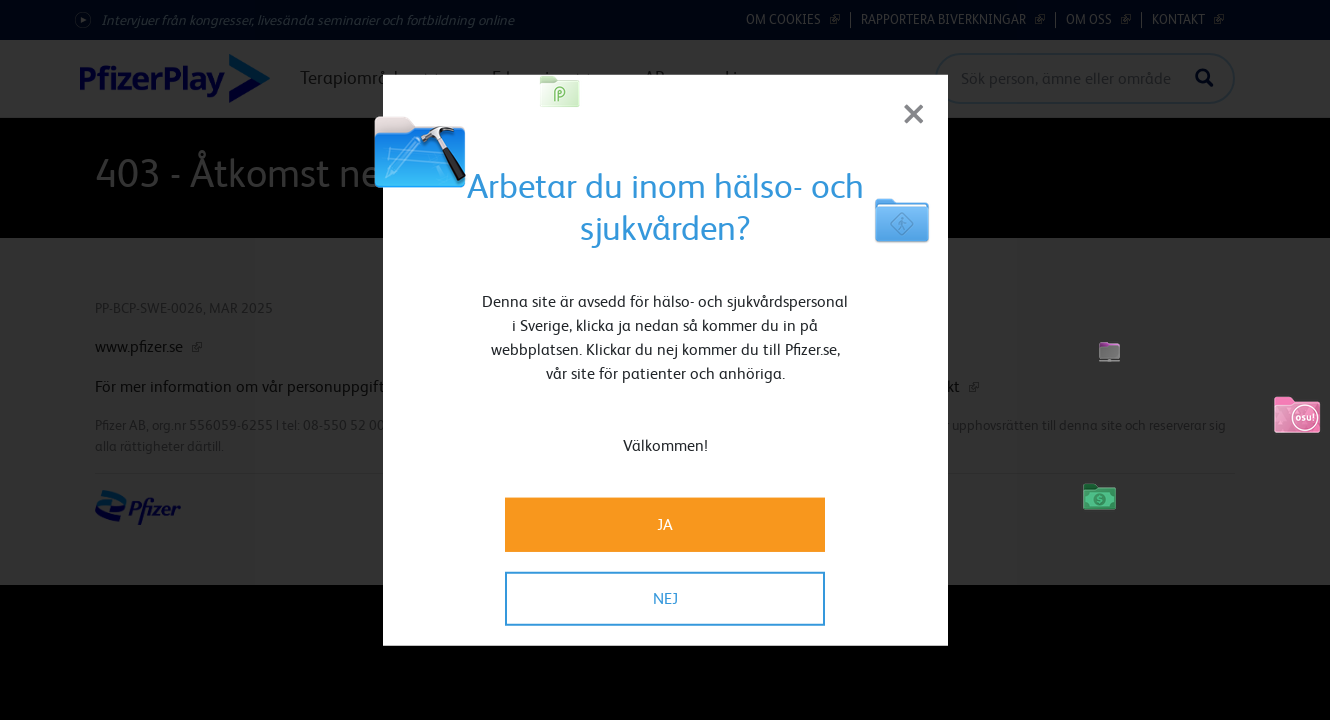 The width and height of the screenshot is (1330, 720). Describe the element at coordinates (1099, 497) in the screenshot. I see `open folder containing financial documents` at that location.